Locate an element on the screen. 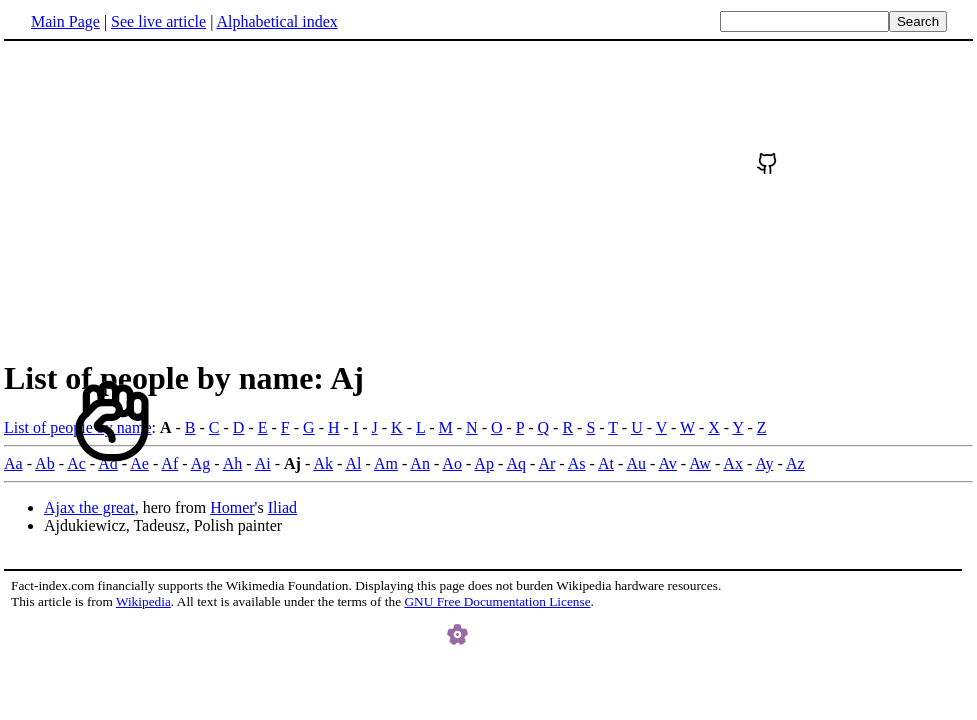 The width and height of the screenshot is (977, 720). open settings menu is located at coordinates (457, 634).